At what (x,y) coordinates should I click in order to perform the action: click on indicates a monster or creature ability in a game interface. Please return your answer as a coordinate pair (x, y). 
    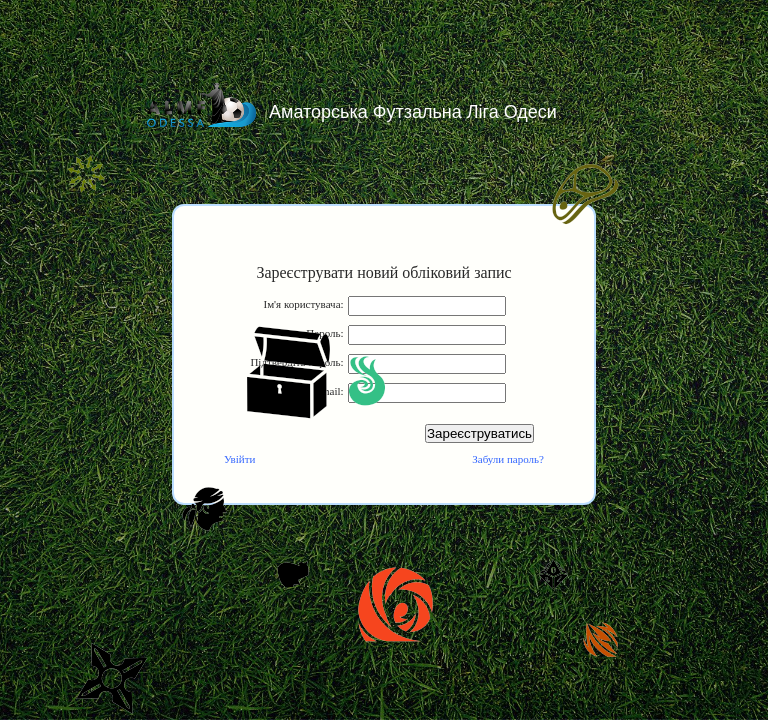
    Looking at the image, I should click on (395, 604).